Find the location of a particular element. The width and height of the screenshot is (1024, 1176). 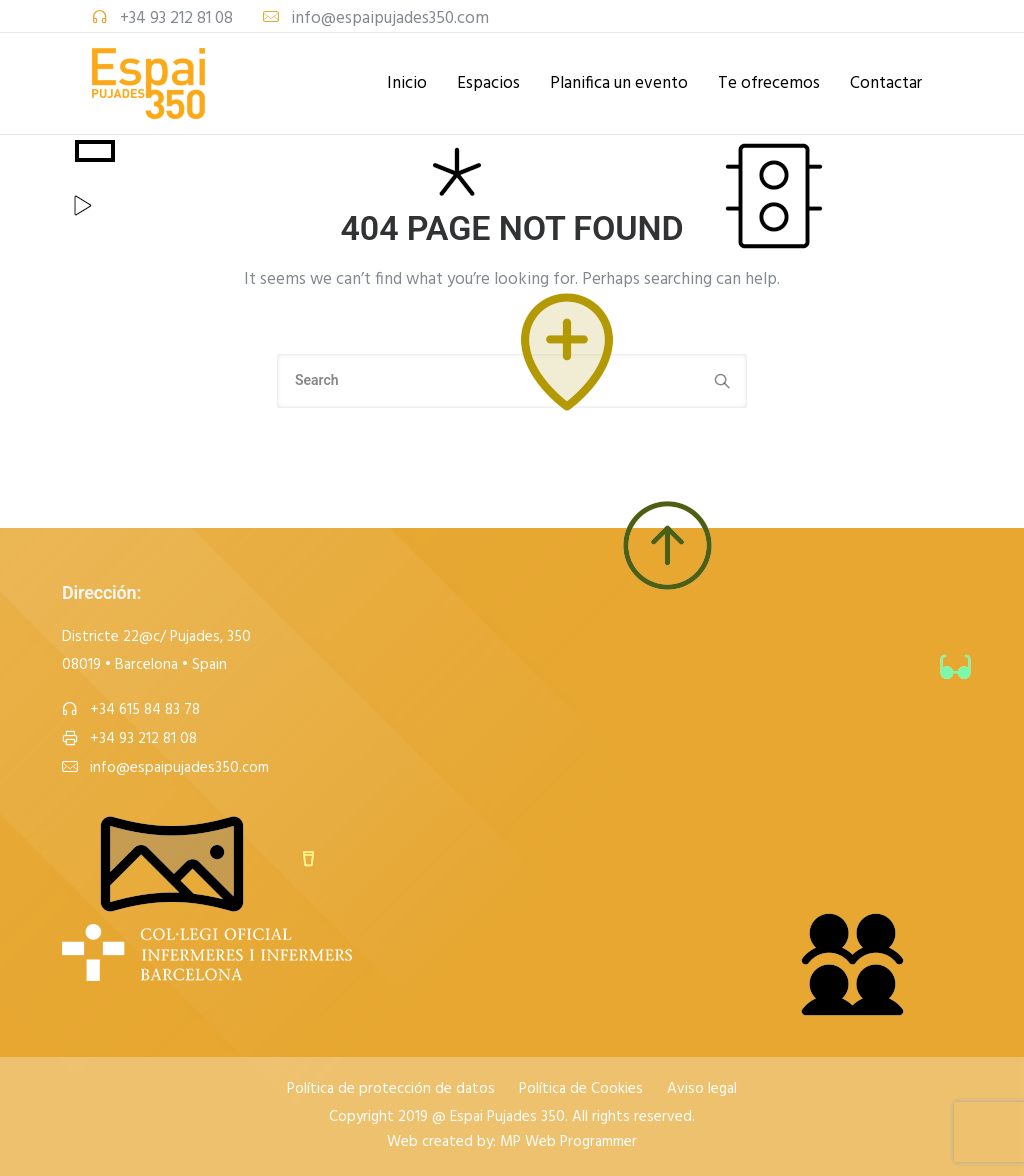

view nearby bars or pubs is located at coordinates (308, 858).